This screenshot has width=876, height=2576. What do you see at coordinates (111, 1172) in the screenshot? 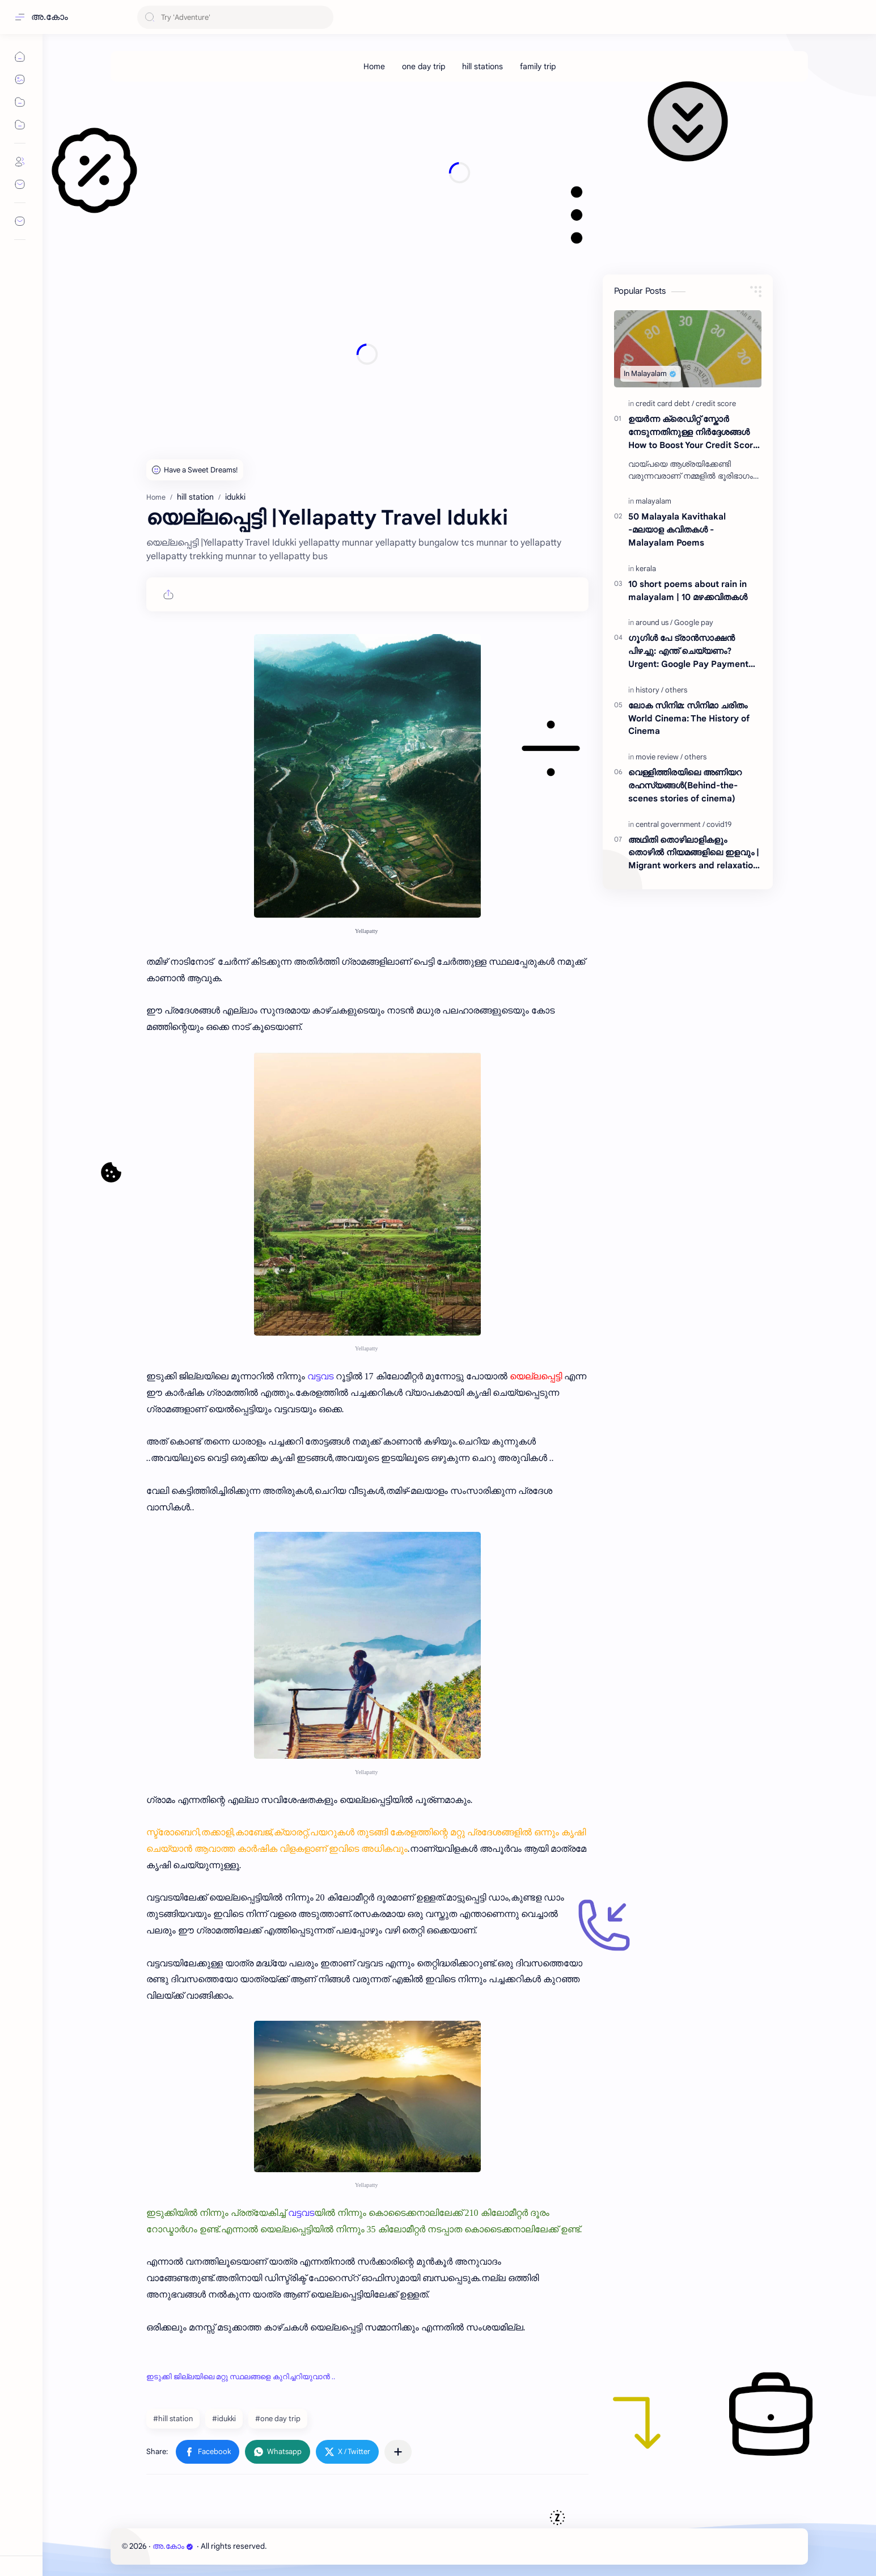
I see `manage cookie preferences` at bounding box center [111, 1172].